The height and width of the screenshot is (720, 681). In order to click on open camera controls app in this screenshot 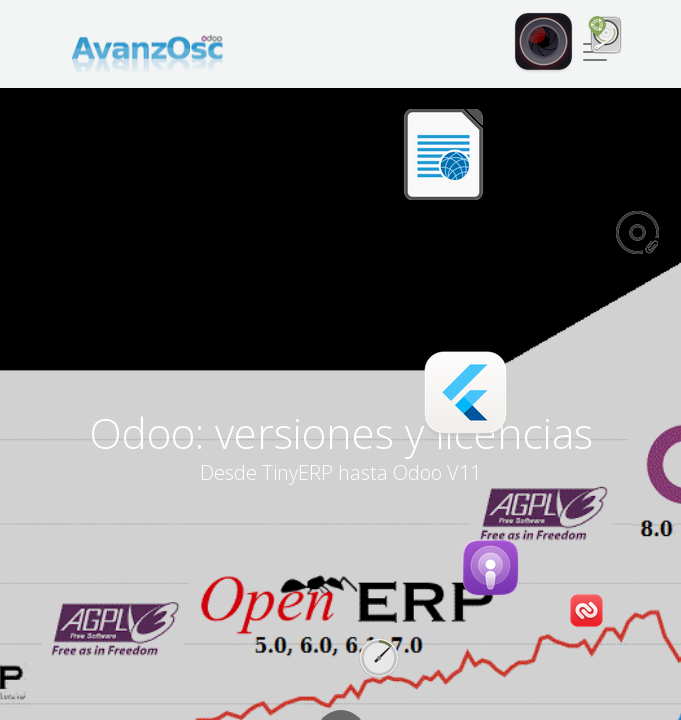, I will do `click(543, 41)`.